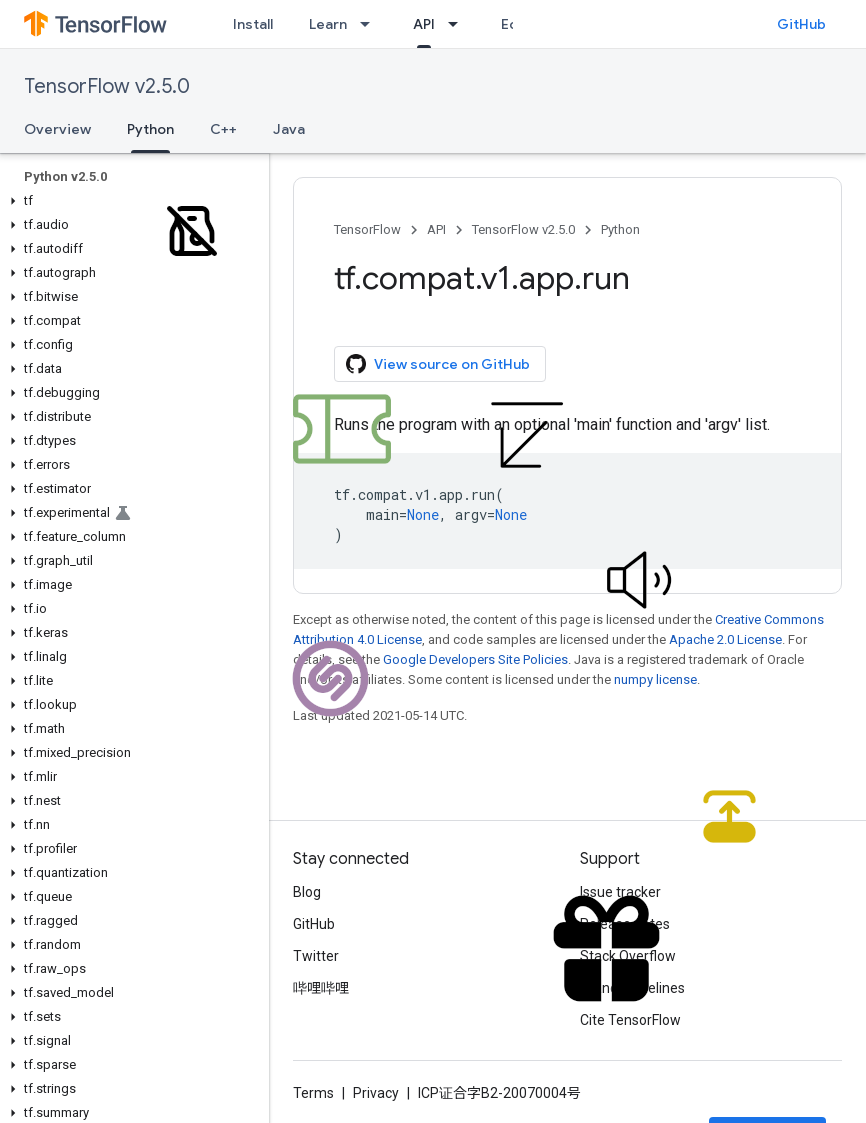 This screenshot has width=866, height=1123. I want to click on move item to bottom-left corner, so click(524, 435).